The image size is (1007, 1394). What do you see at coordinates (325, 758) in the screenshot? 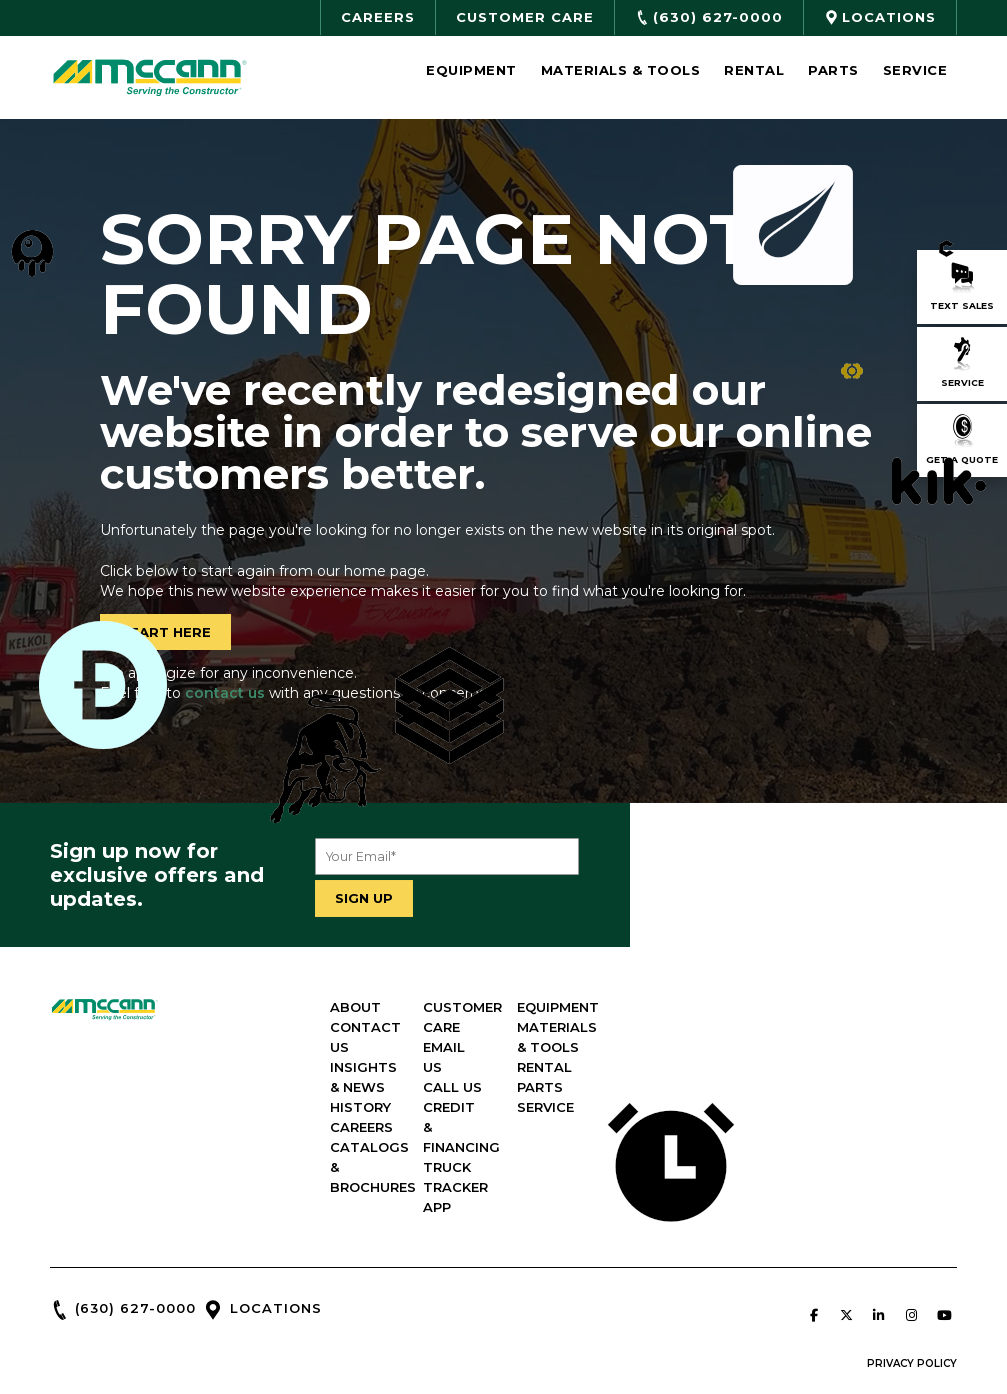
I see `lamborghini brand logo` at bounding box center [325, 758].